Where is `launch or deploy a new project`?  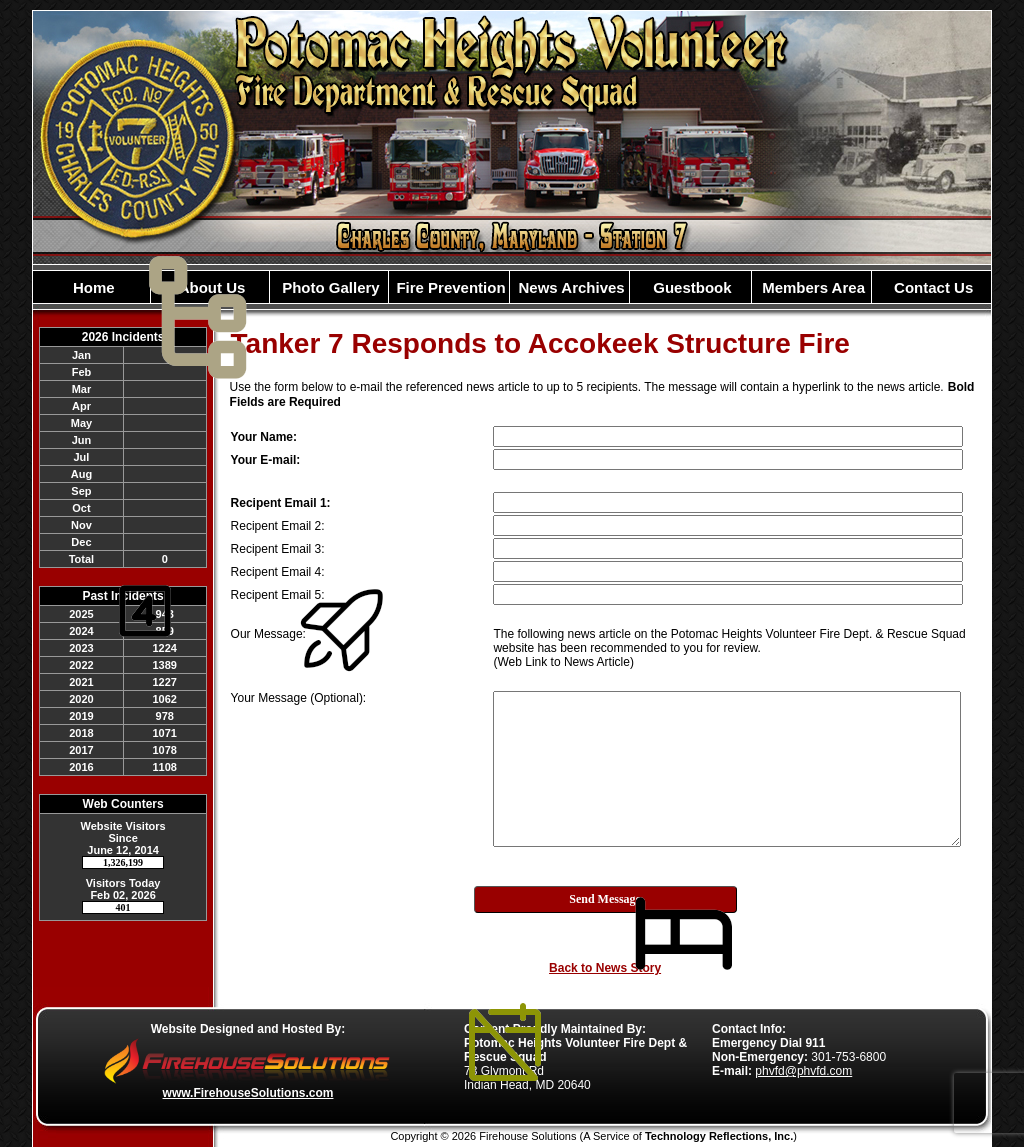
launch or deploy a new project is located at coordinates (343, 628).